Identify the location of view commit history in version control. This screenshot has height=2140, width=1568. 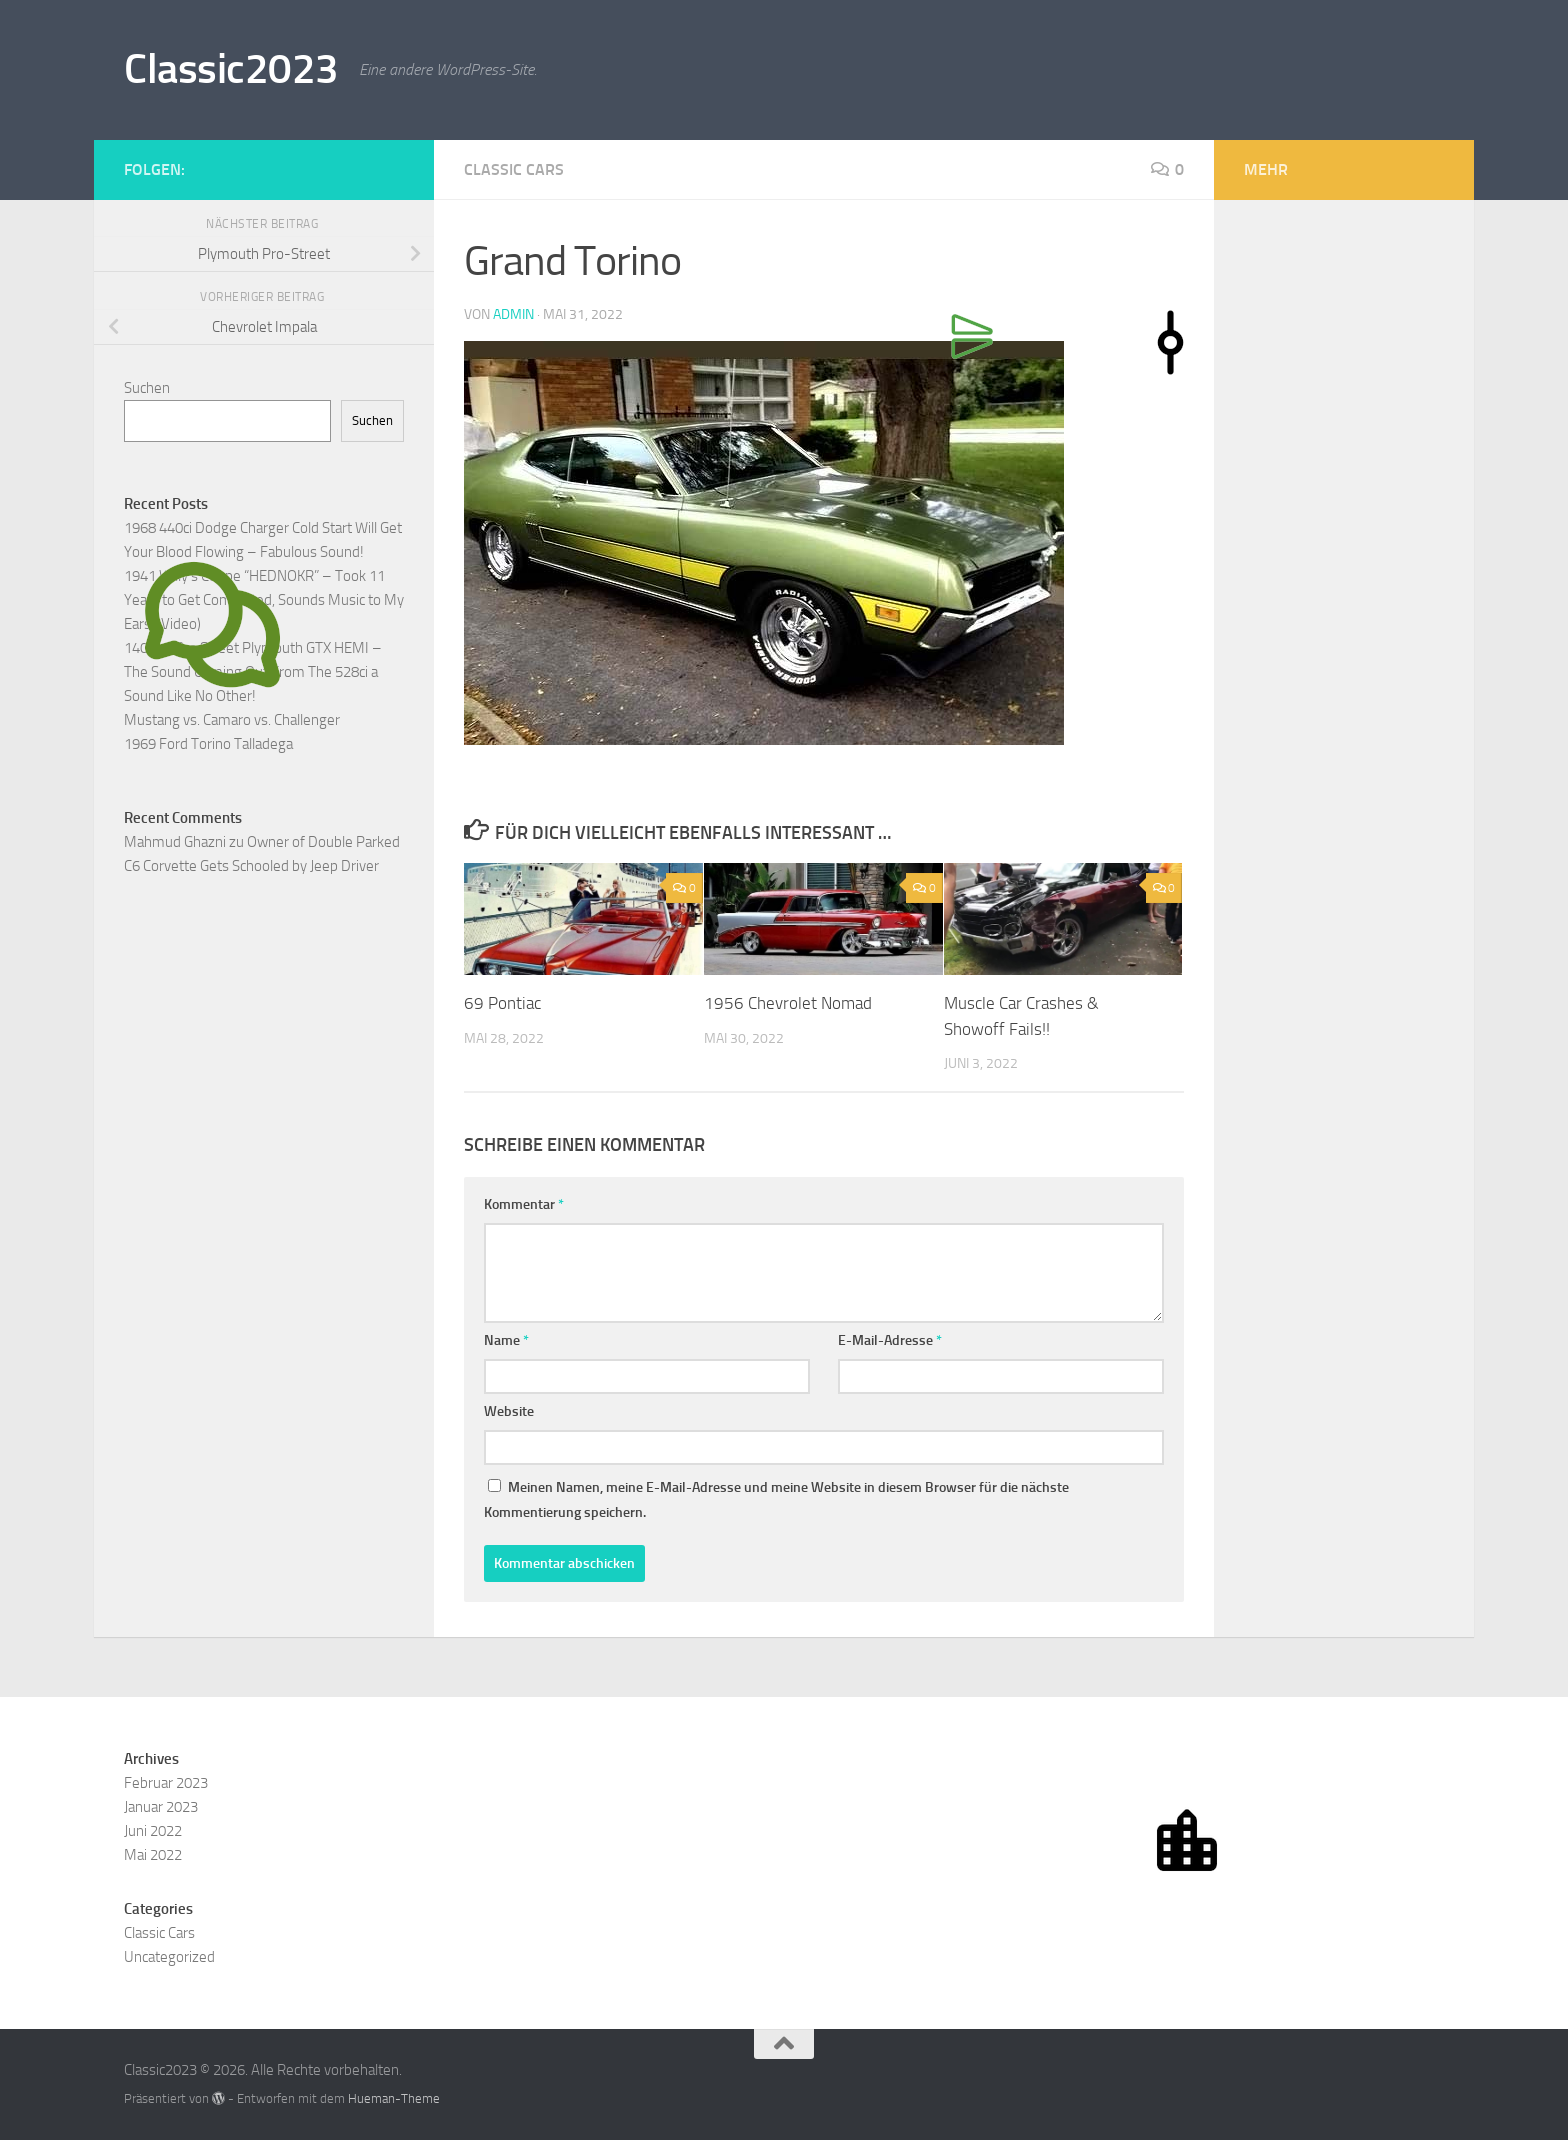
(1170, 342).